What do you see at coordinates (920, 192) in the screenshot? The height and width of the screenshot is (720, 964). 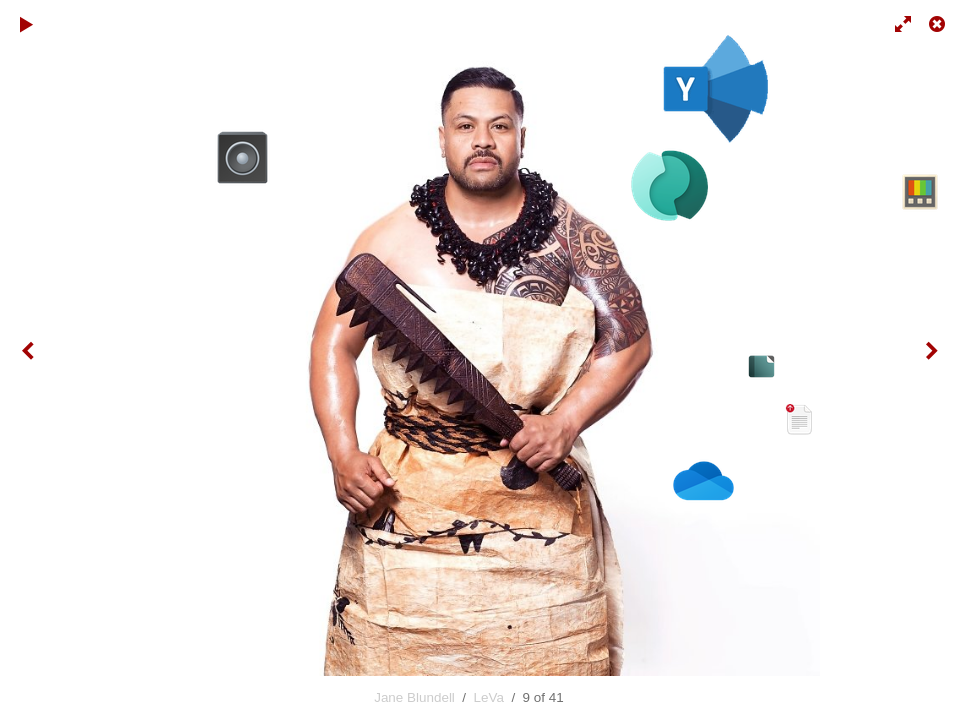 I see `open microsoft powertoys application` at bounding box center [920, 192].